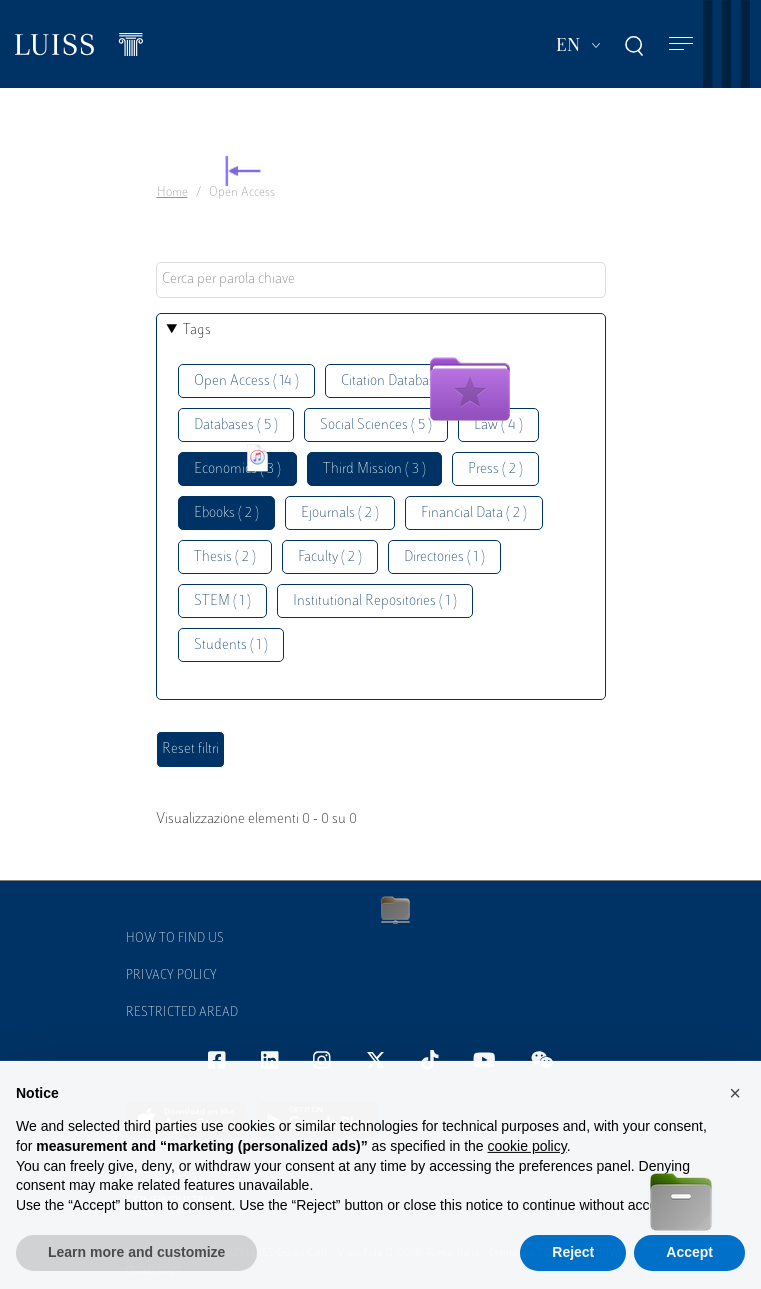 The image size is (761, 1289). Describe the element at coordinates (470, 389) in the screenshot. I see `open your bookmarked or favorite files folder` at that location.